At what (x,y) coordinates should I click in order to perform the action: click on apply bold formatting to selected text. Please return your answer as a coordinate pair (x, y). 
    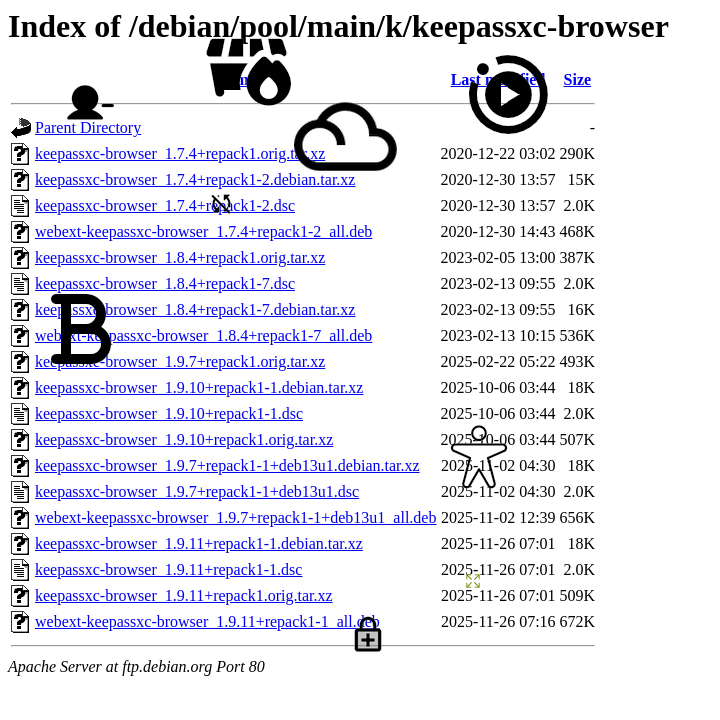
    Looking at the image, I should click on (81, 329).